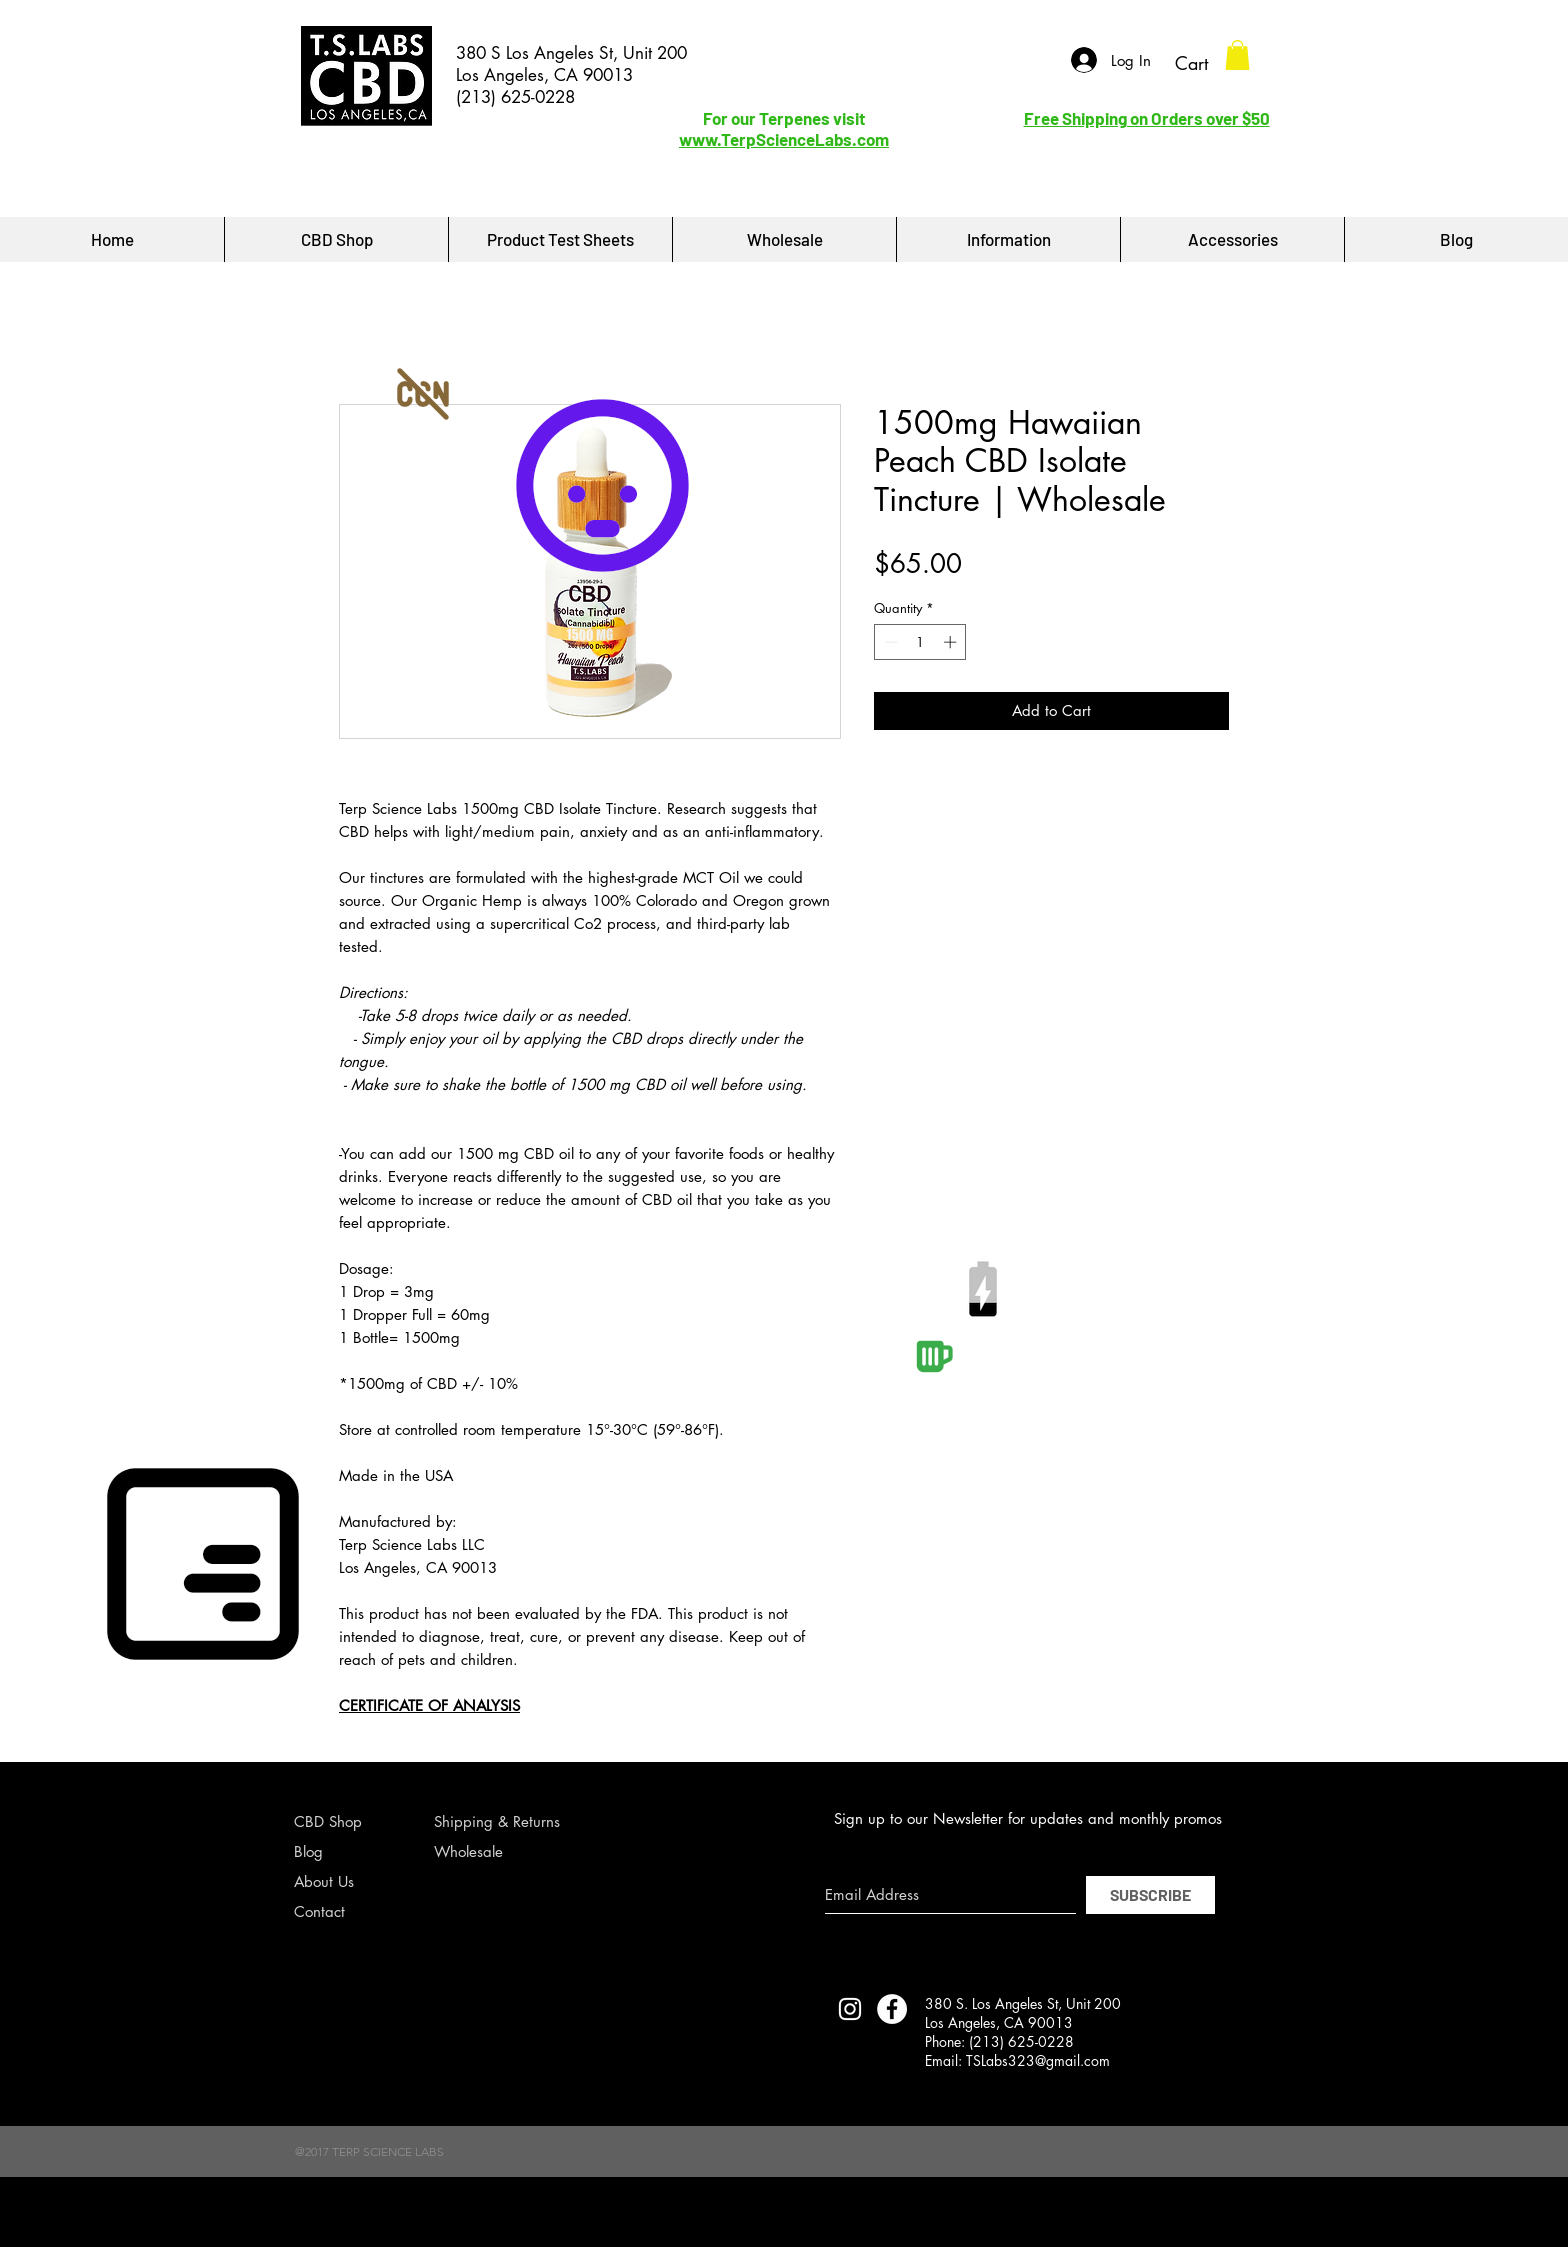 This screenshot has height=2247, width=1568. I want to click on indicates battery is charging at 20% capacity, so click(983, 1289).